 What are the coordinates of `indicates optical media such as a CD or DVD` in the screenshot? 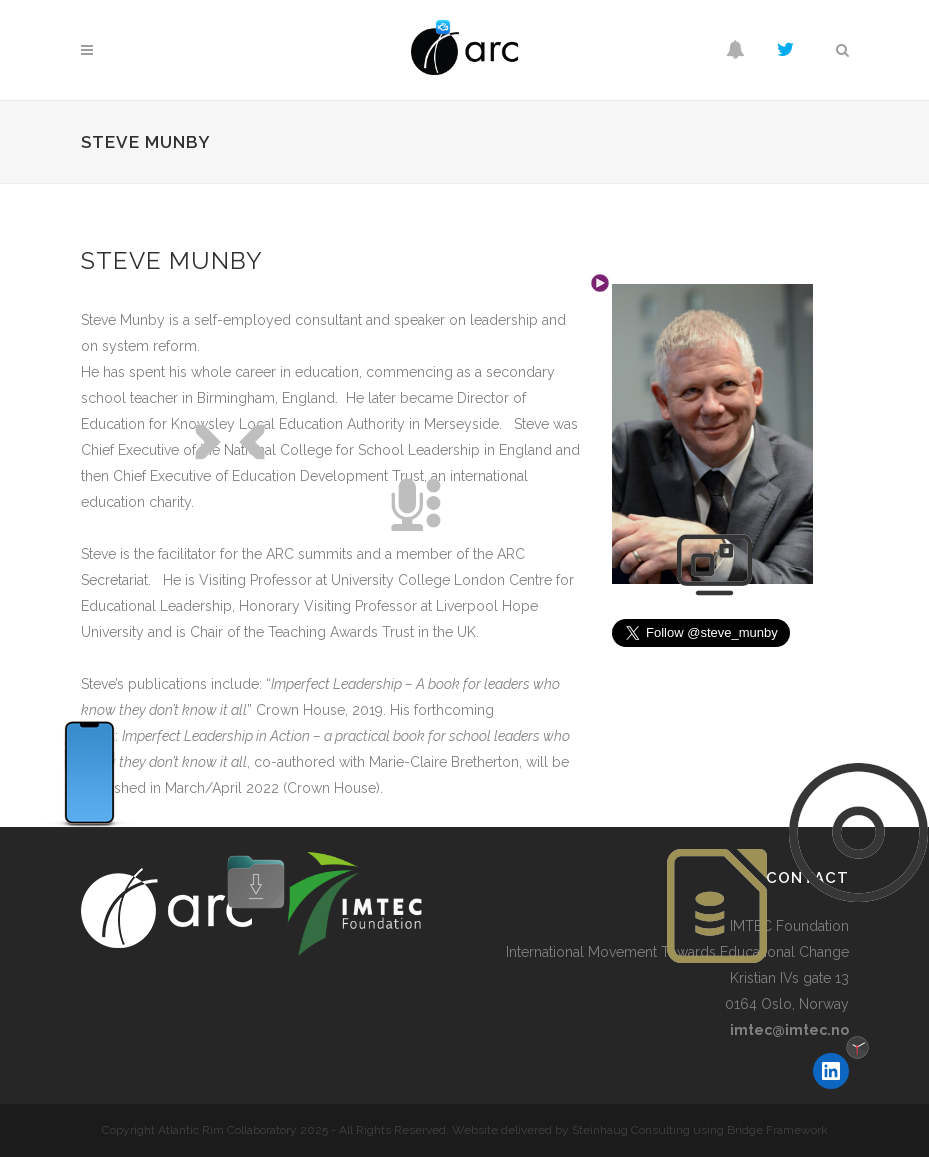 It's located at (858, 832).